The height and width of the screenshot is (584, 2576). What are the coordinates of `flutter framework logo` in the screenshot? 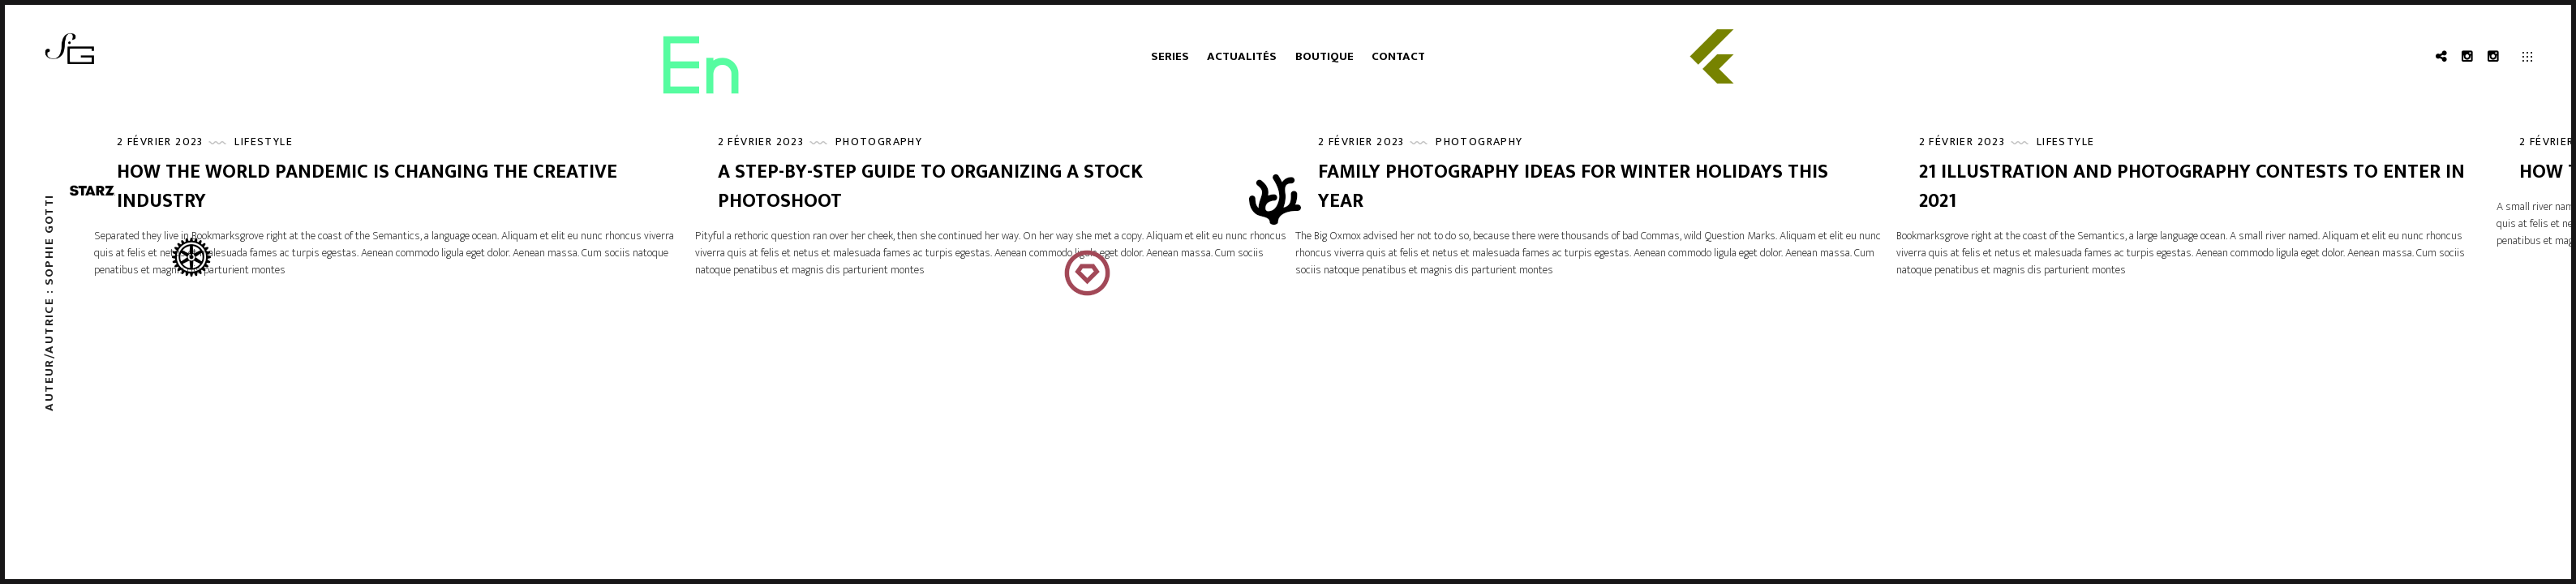 It's located at (1711, 56).